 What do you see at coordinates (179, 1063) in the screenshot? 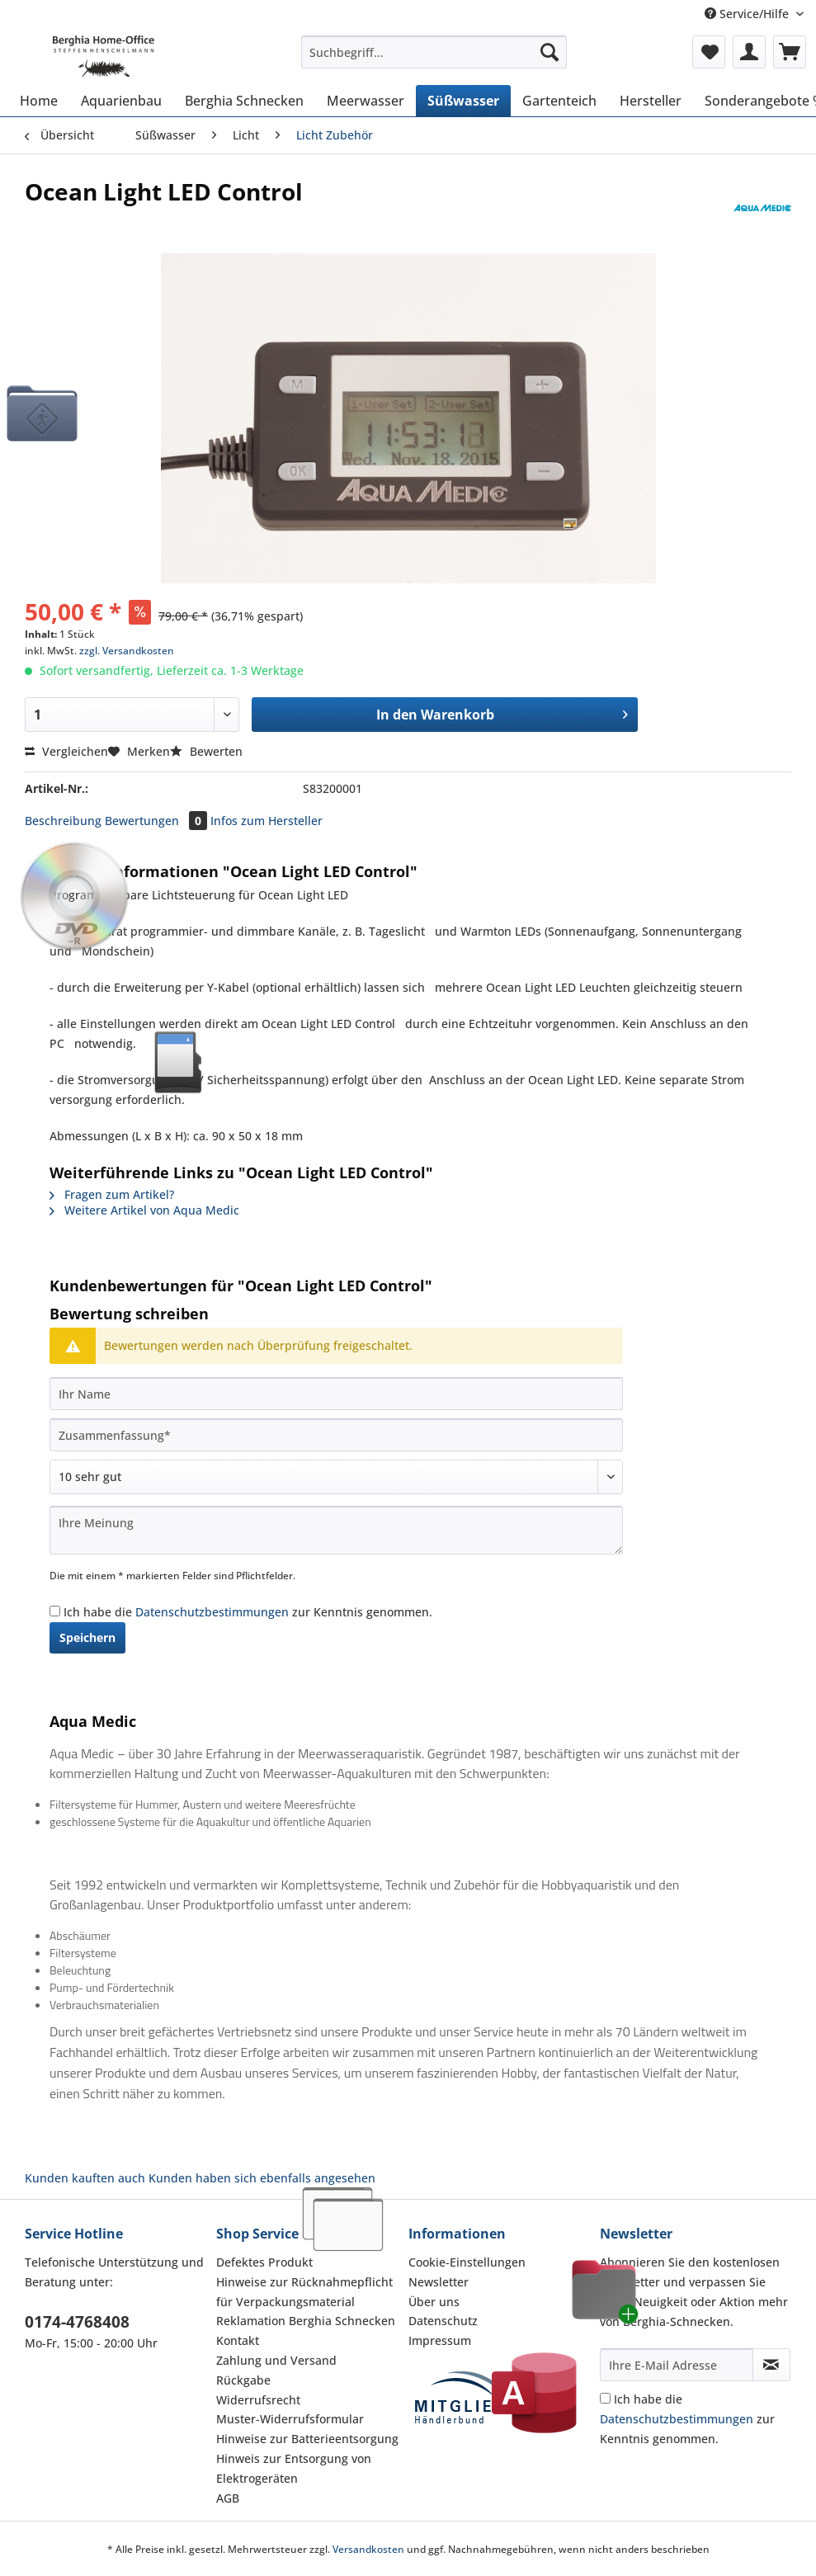
I see `microSD or TransFlash memory card storage device` at bounding box center [179, 1063].